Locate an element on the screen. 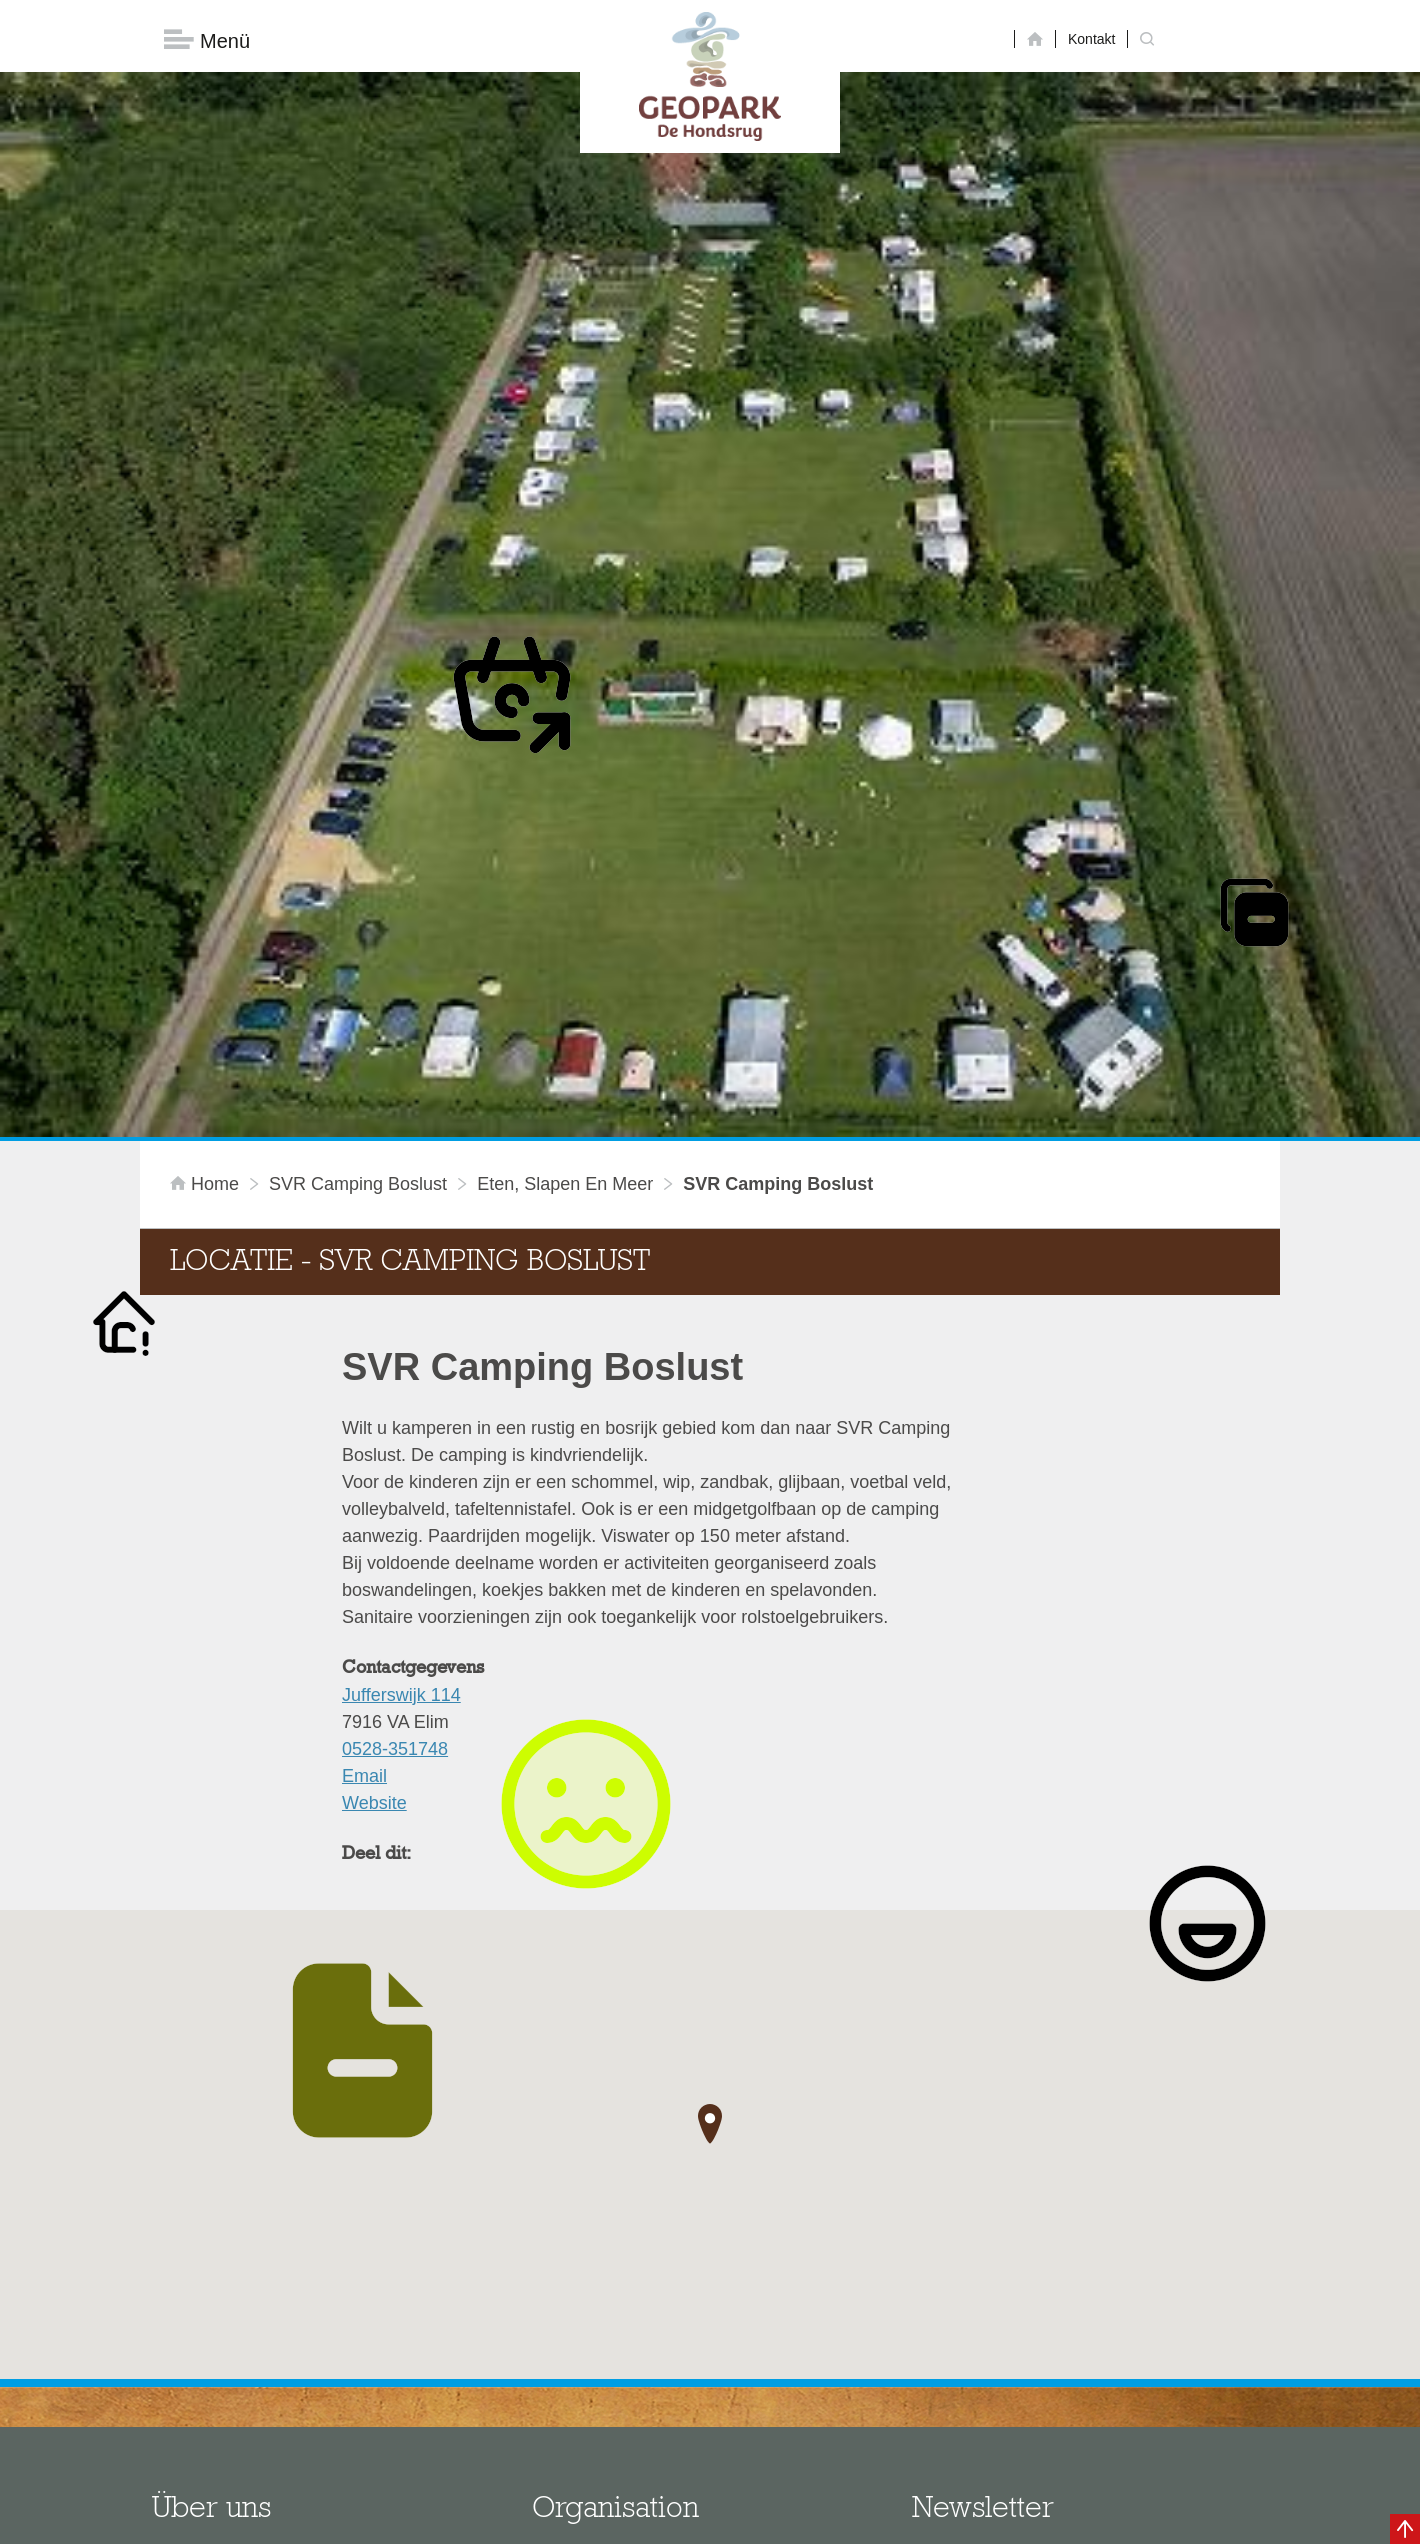 The height and width of the screenshot is (2544, 1420). indicates nervous or anxious status is located at coordinates (586, 1804).